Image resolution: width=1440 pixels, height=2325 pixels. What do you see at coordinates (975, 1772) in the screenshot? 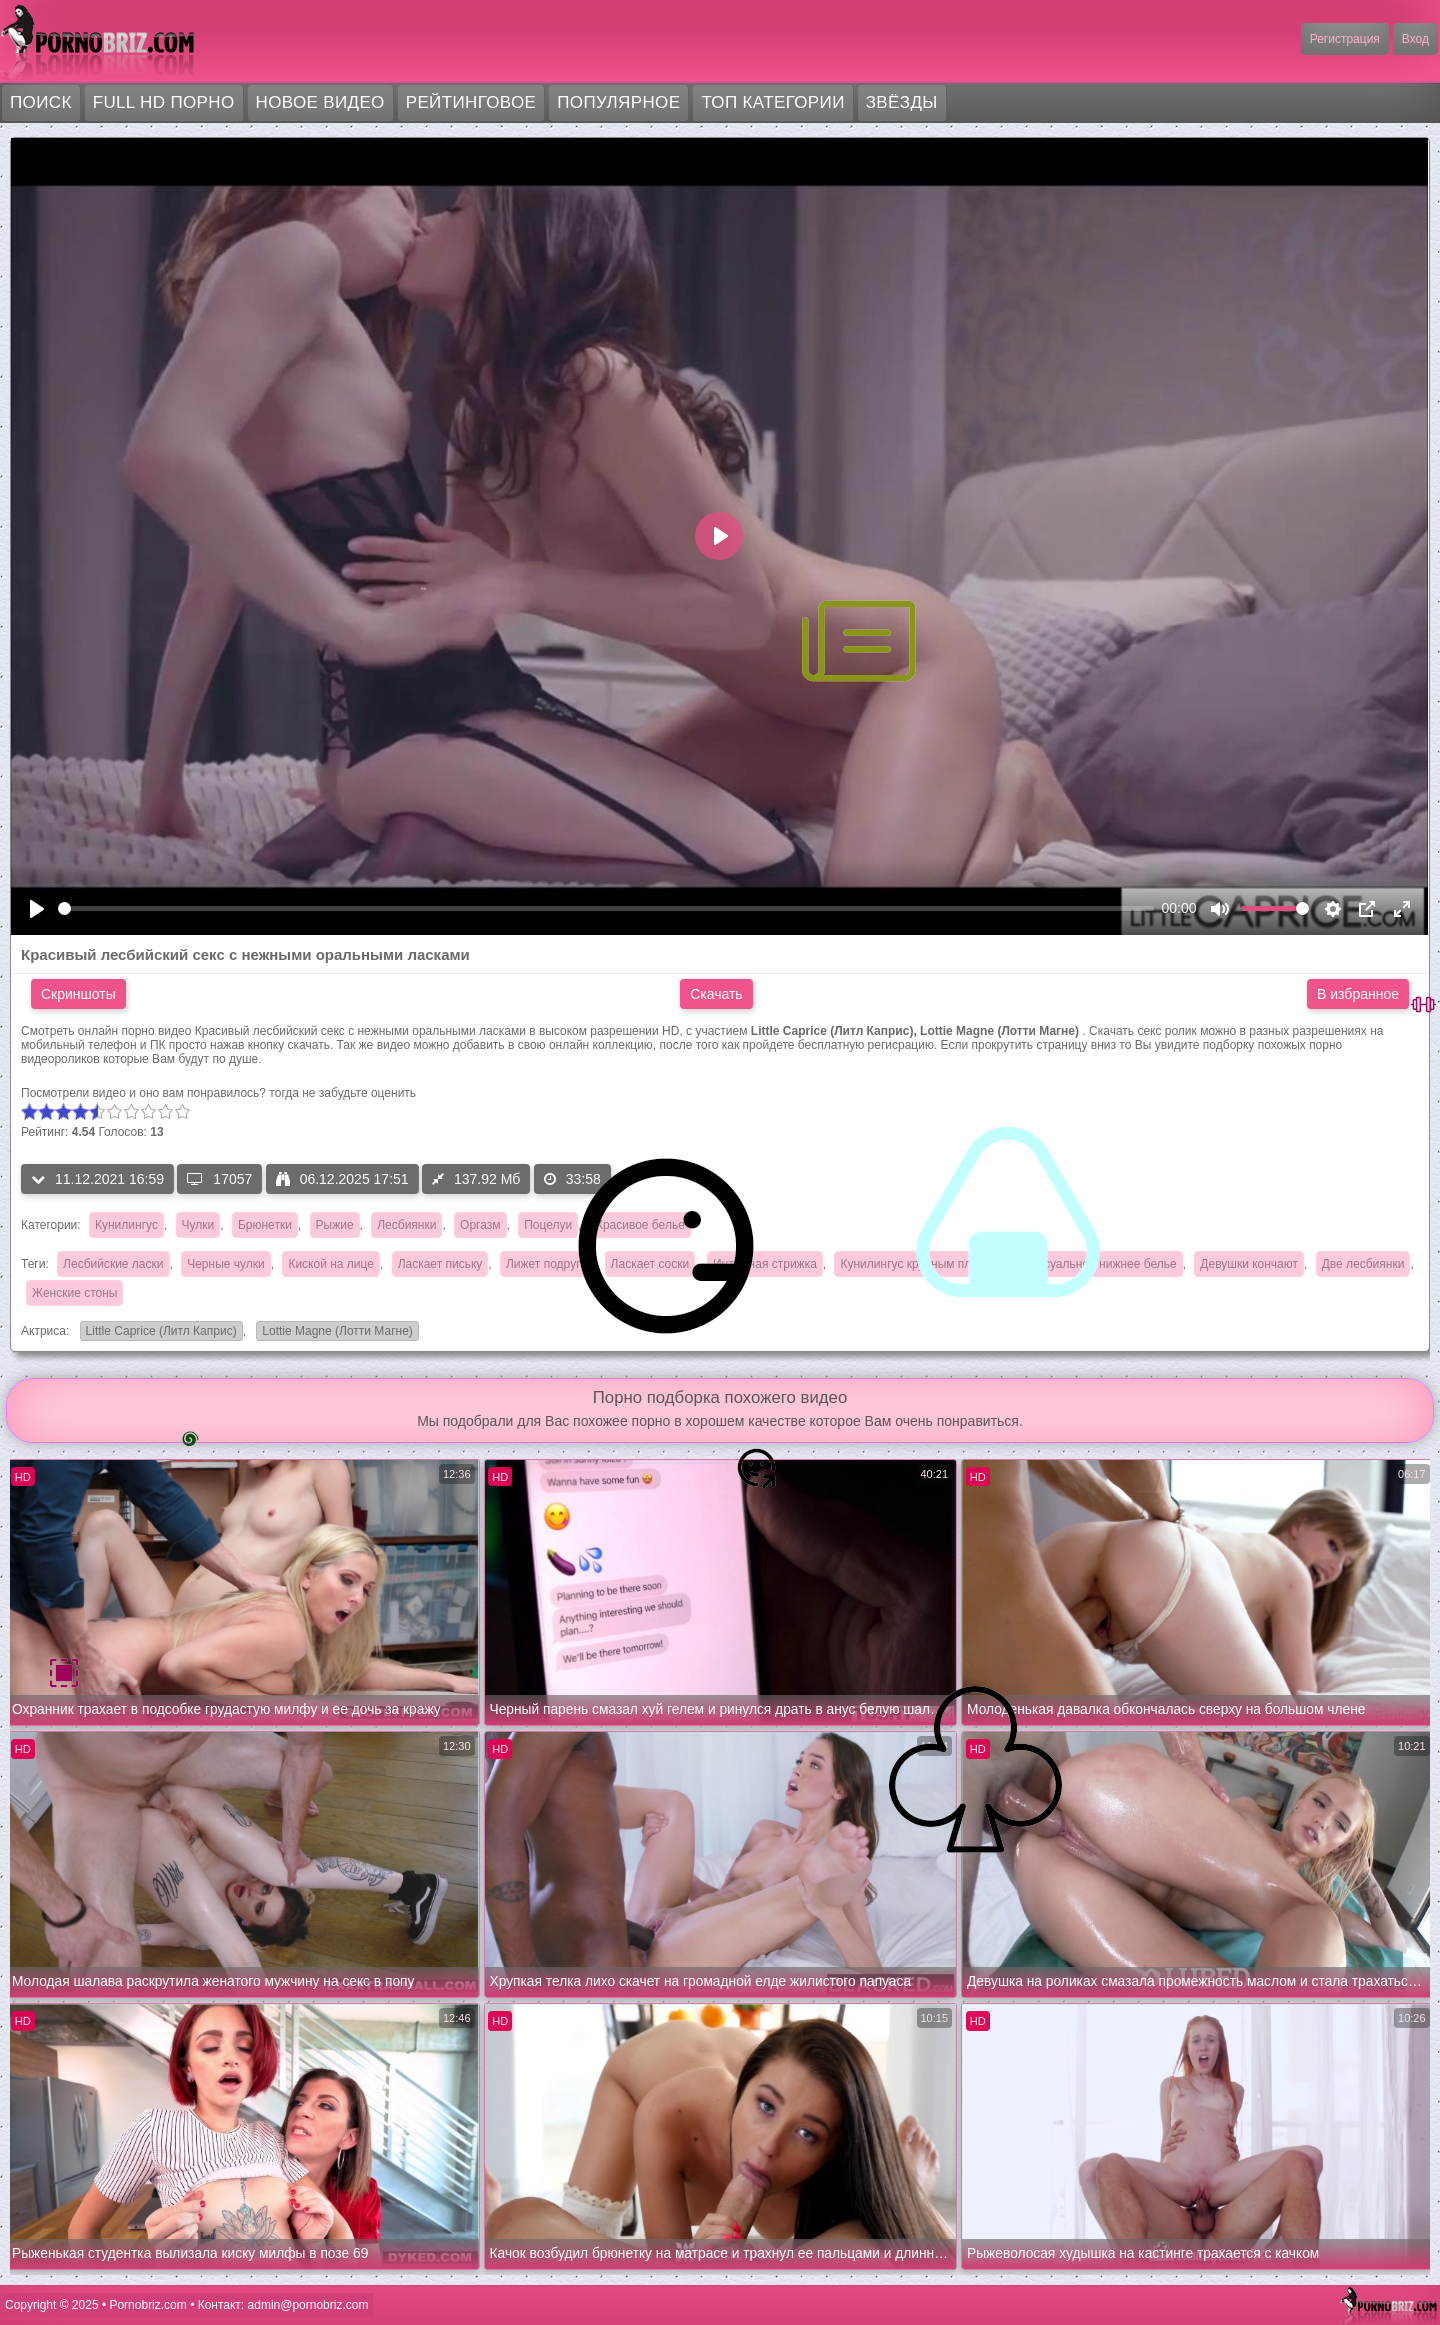
I see `club suit symbol for card games` at bounding box center [975, 1772].